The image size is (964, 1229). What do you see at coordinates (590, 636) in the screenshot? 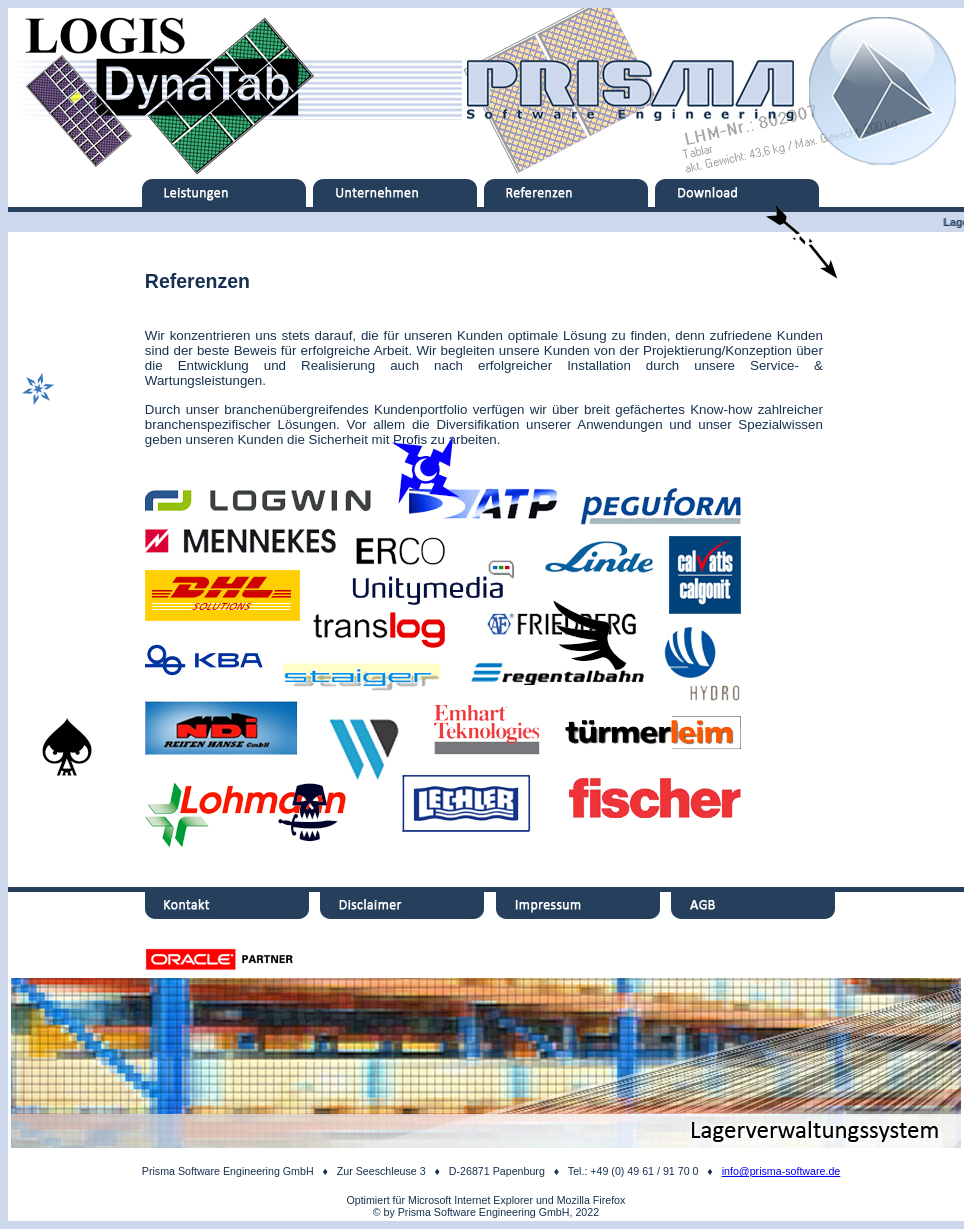
I see `indicates flight or aerial ability in gameplay` at bounding box center [590, 636].